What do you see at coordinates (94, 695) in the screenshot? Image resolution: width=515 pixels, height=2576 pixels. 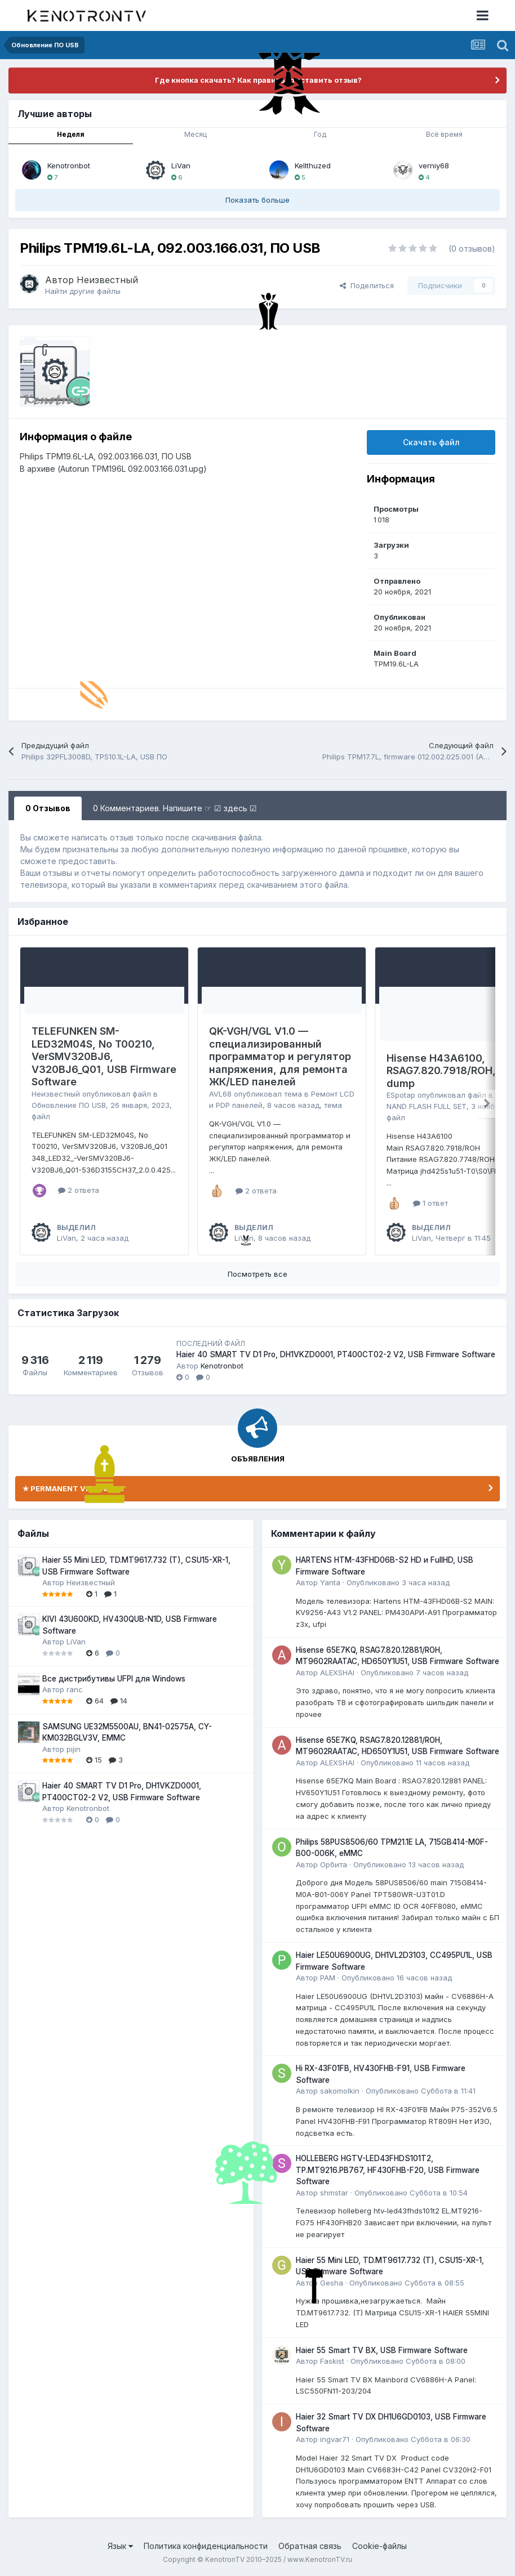 I see `fishing equipment or tackle inventory` at bounding box center [94, 695].